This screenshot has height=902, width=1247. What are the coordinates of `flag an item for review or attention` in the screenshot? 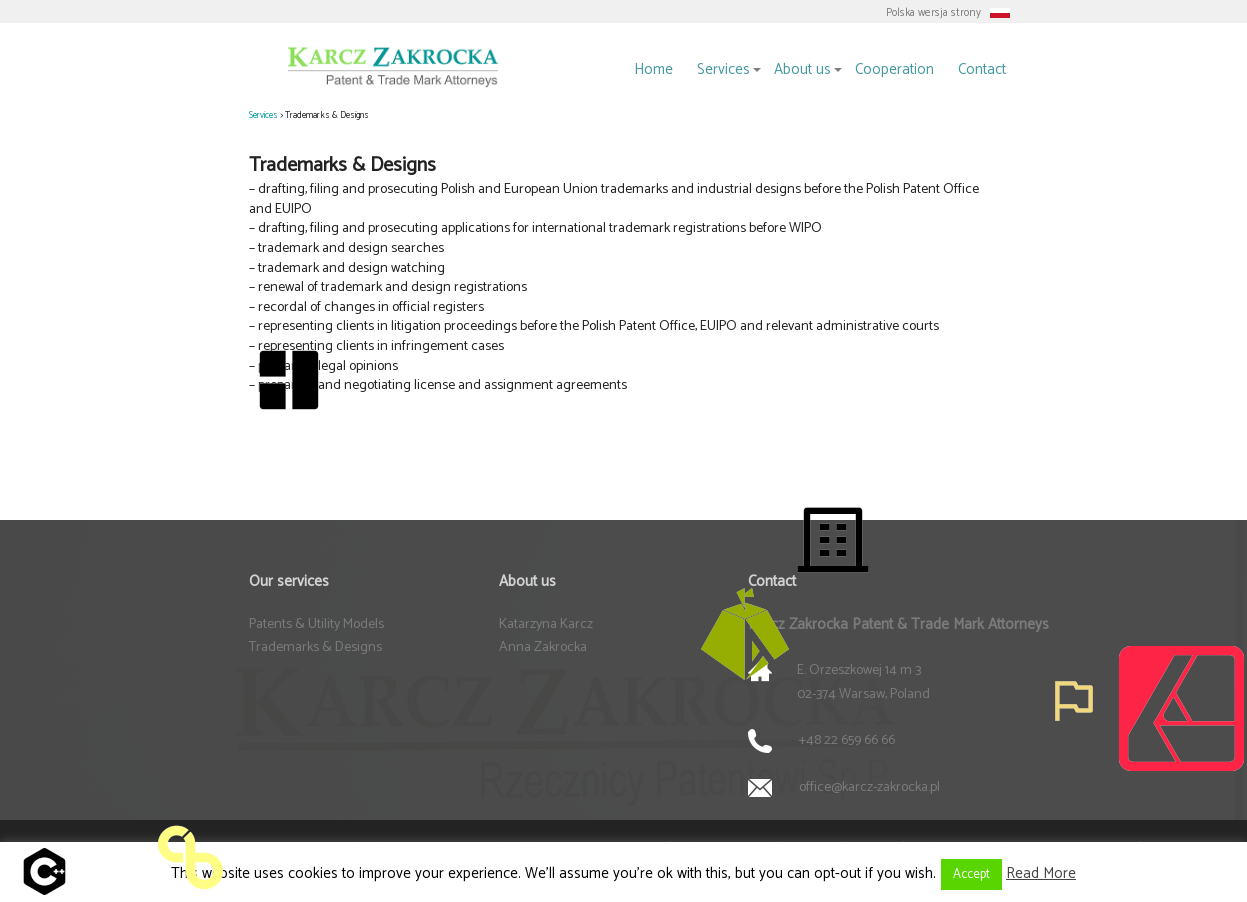 It's located at (1074, 700).